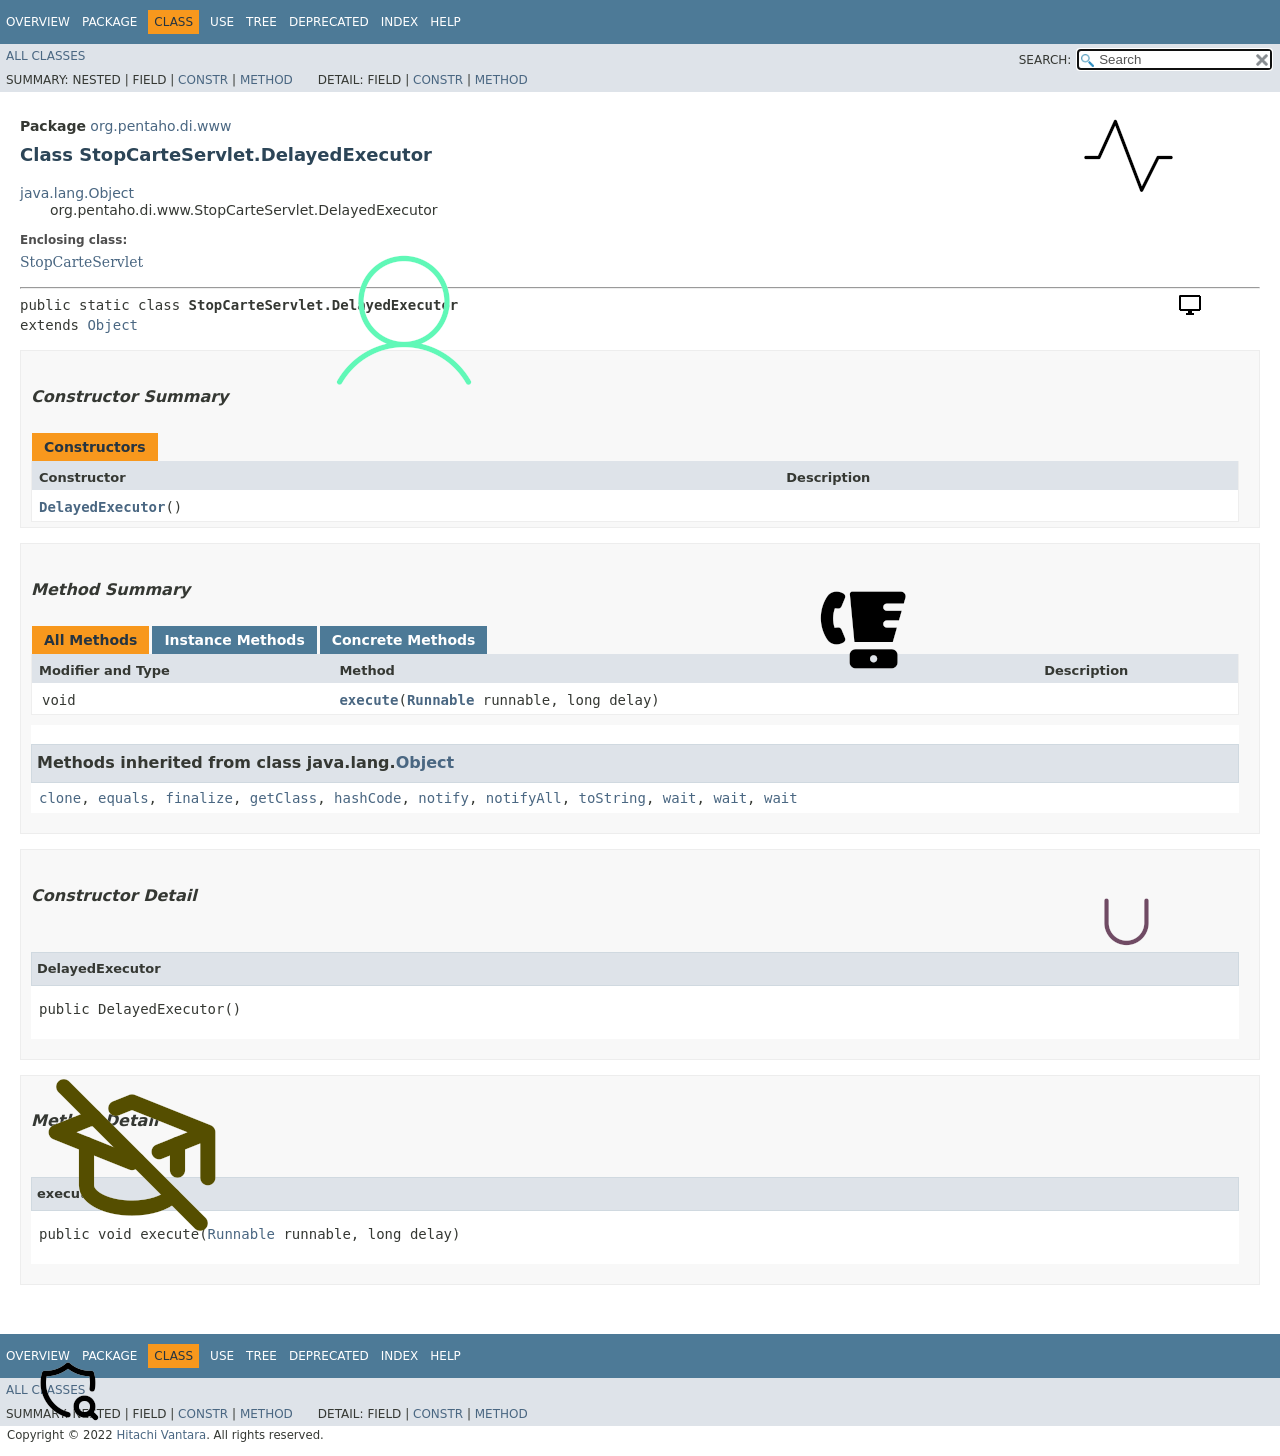 The height and width of the screenshot is (1456, 1280). What do you see at coordinates (404, 323) in the screenshot?
I see `view your profile` at bounding box center [404, 323].